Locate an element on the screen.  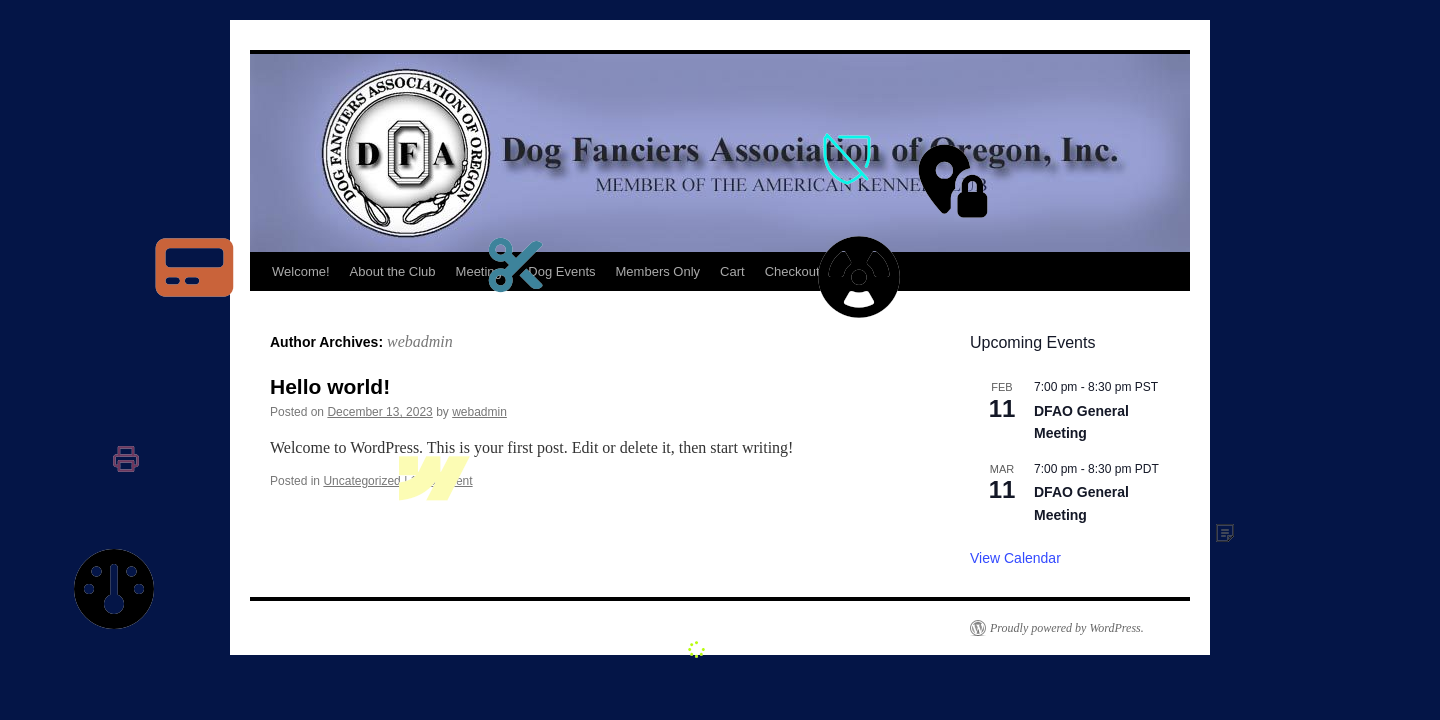
indicates pager or beeper device is located at coordinates (194, 267).